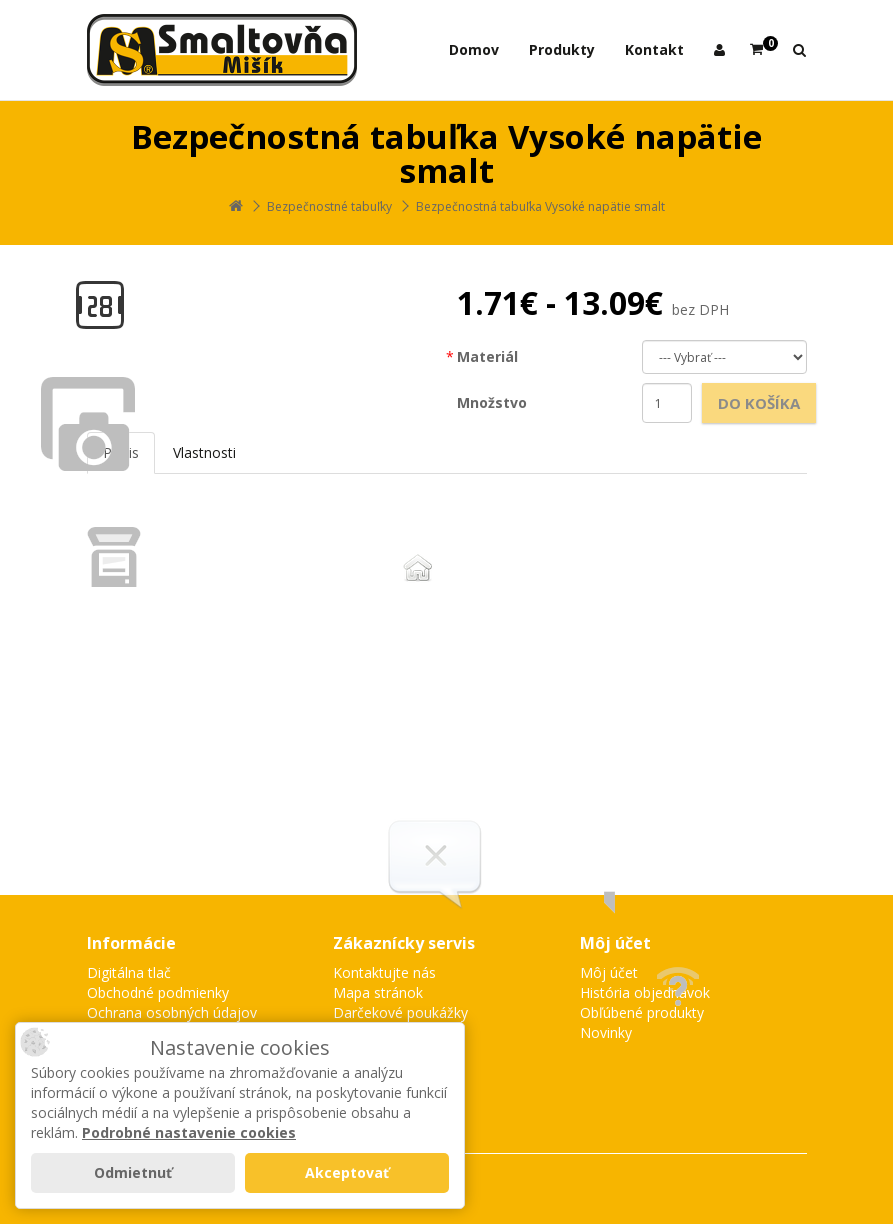  What do you see at coordinates (609, 902) in the screenshot?
I see `move selection cursor to end of text (right-to-left mode)` at bounding box center [609, 902].